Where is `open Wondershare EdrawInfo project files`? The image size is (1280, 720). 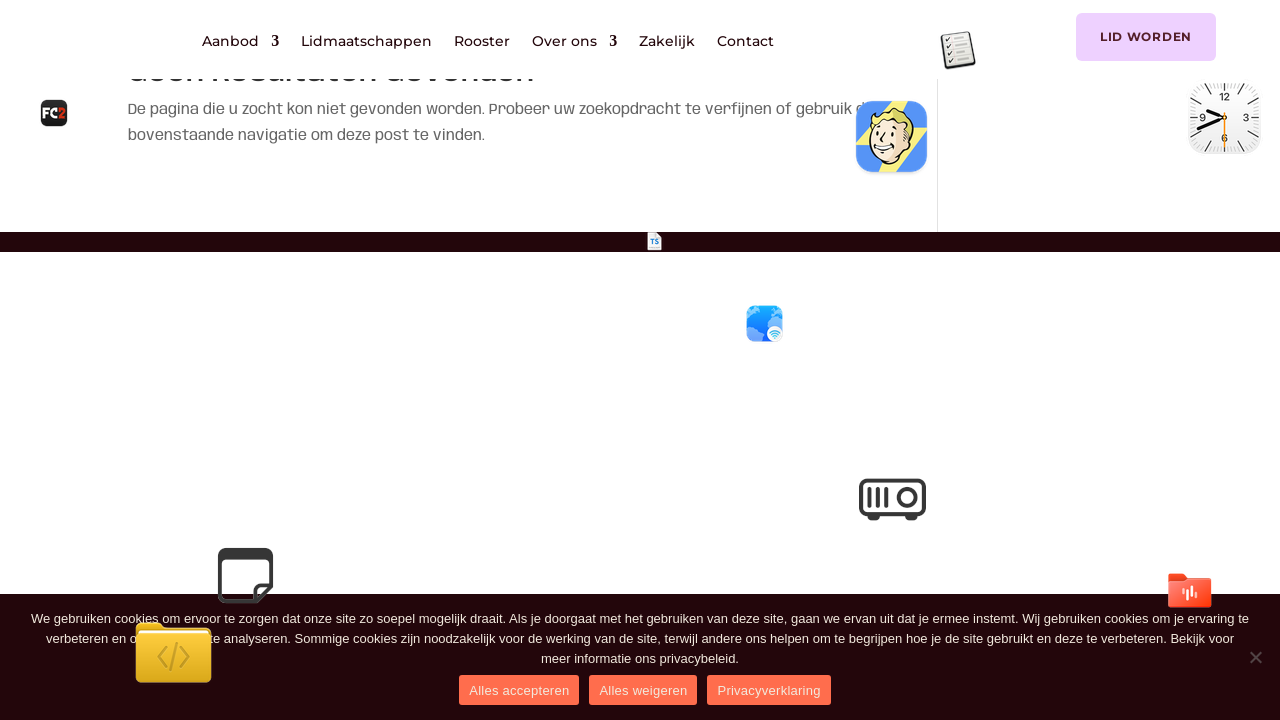
open Wondershare EdrawInfo project files is located at coordinates (1189, 591).